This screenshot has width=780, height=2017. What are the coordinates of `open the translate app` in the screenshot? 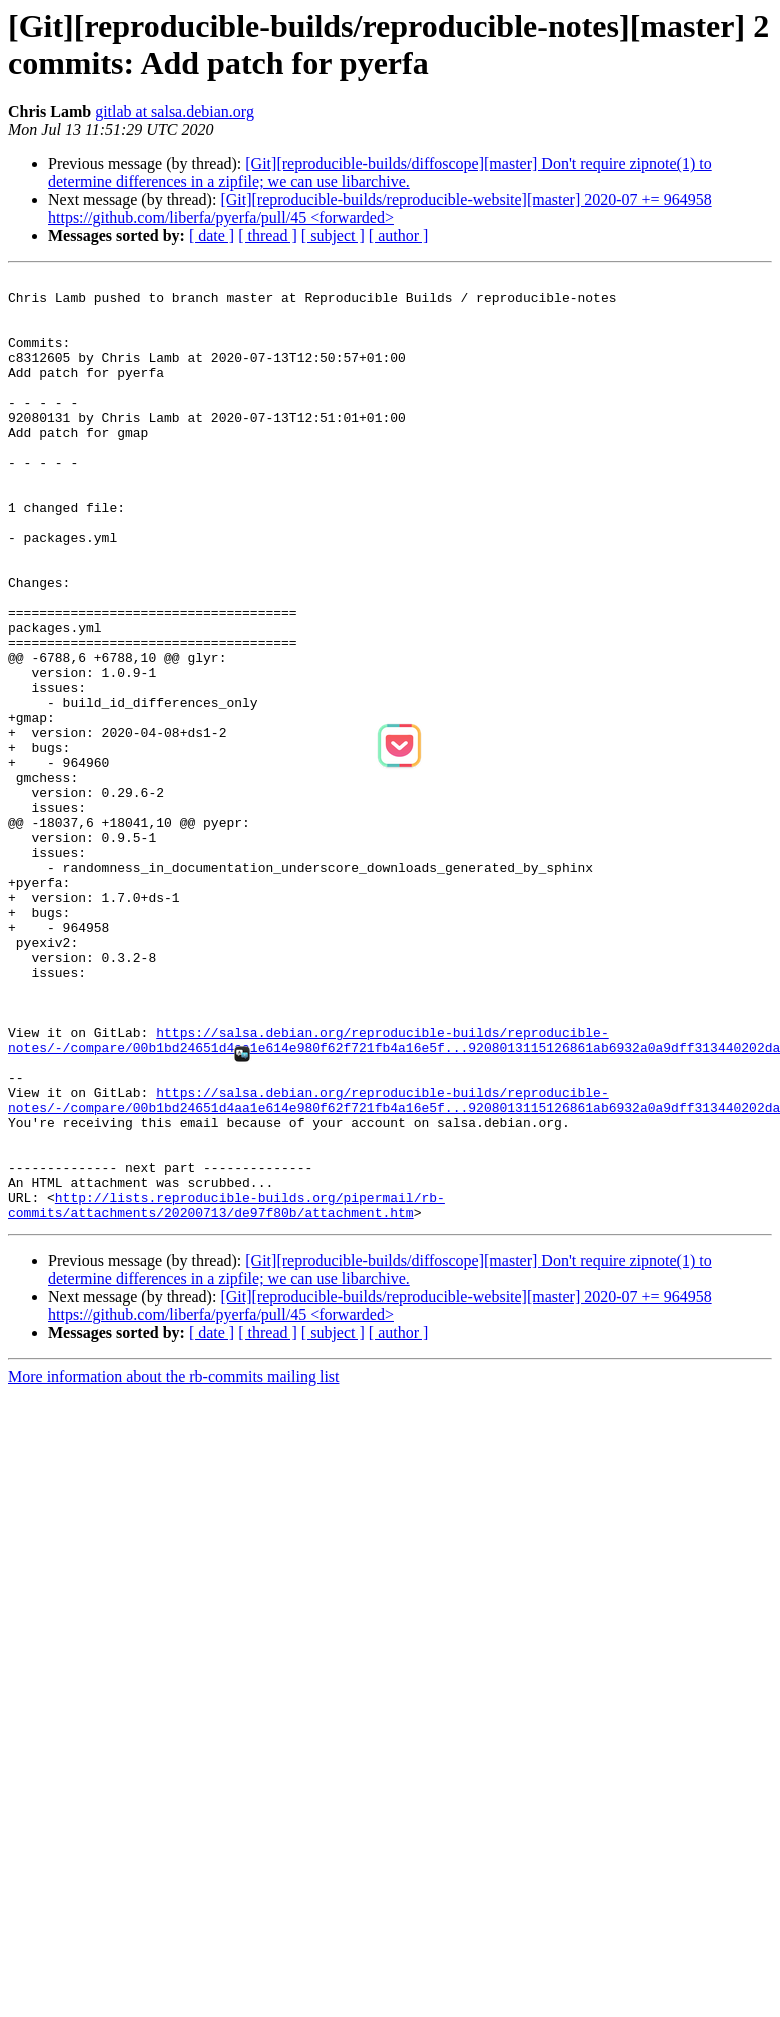 It's located at (242, 1054).